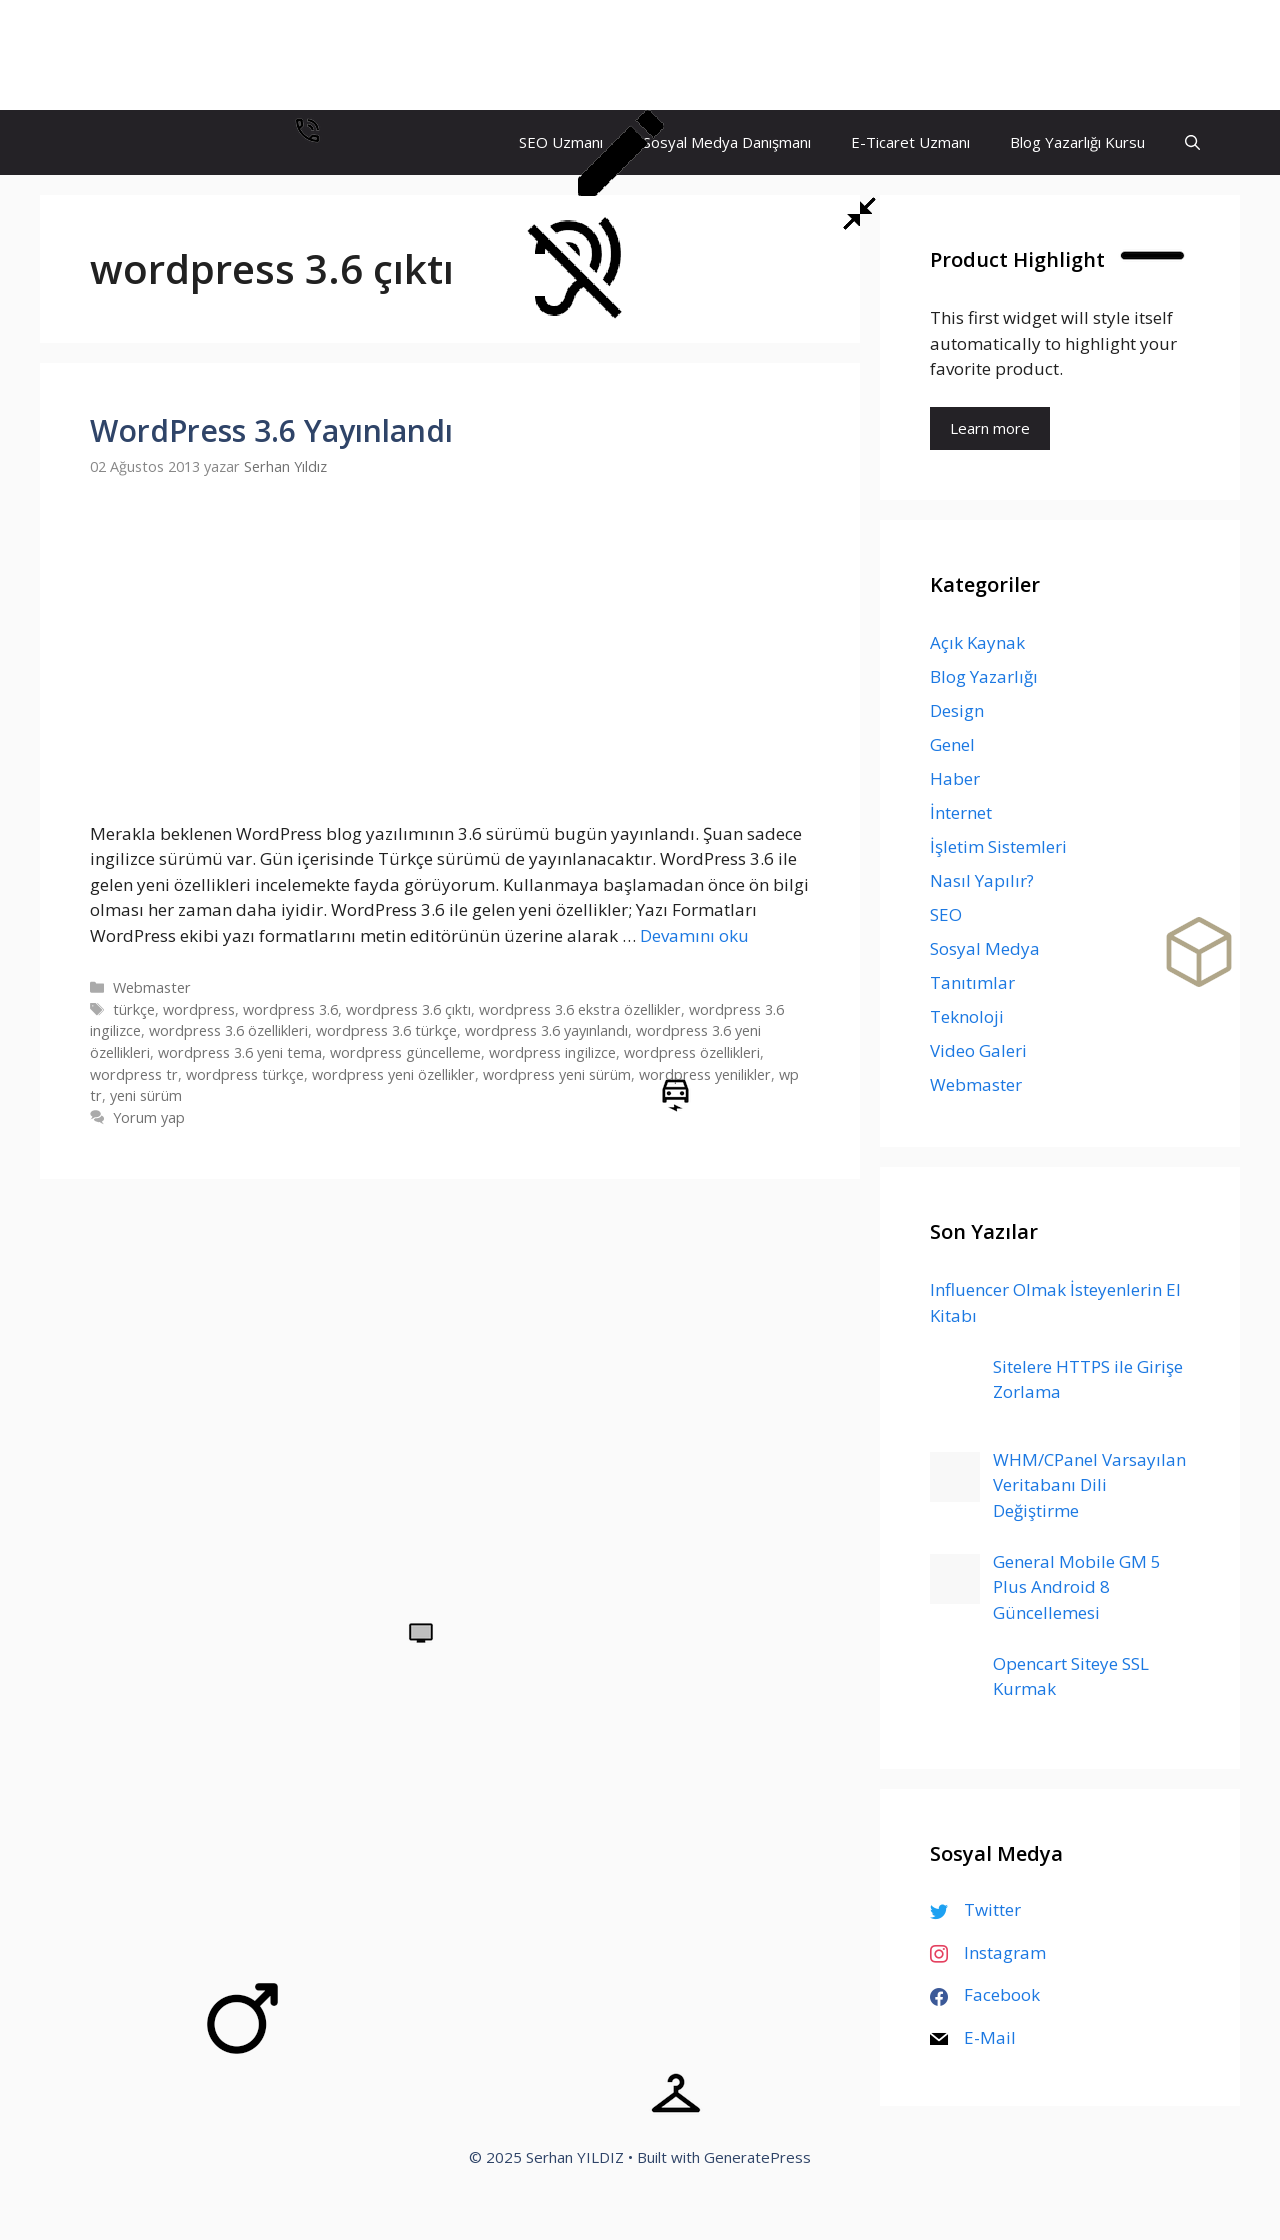  I want to click on edit or modify content, so click(621, 153).